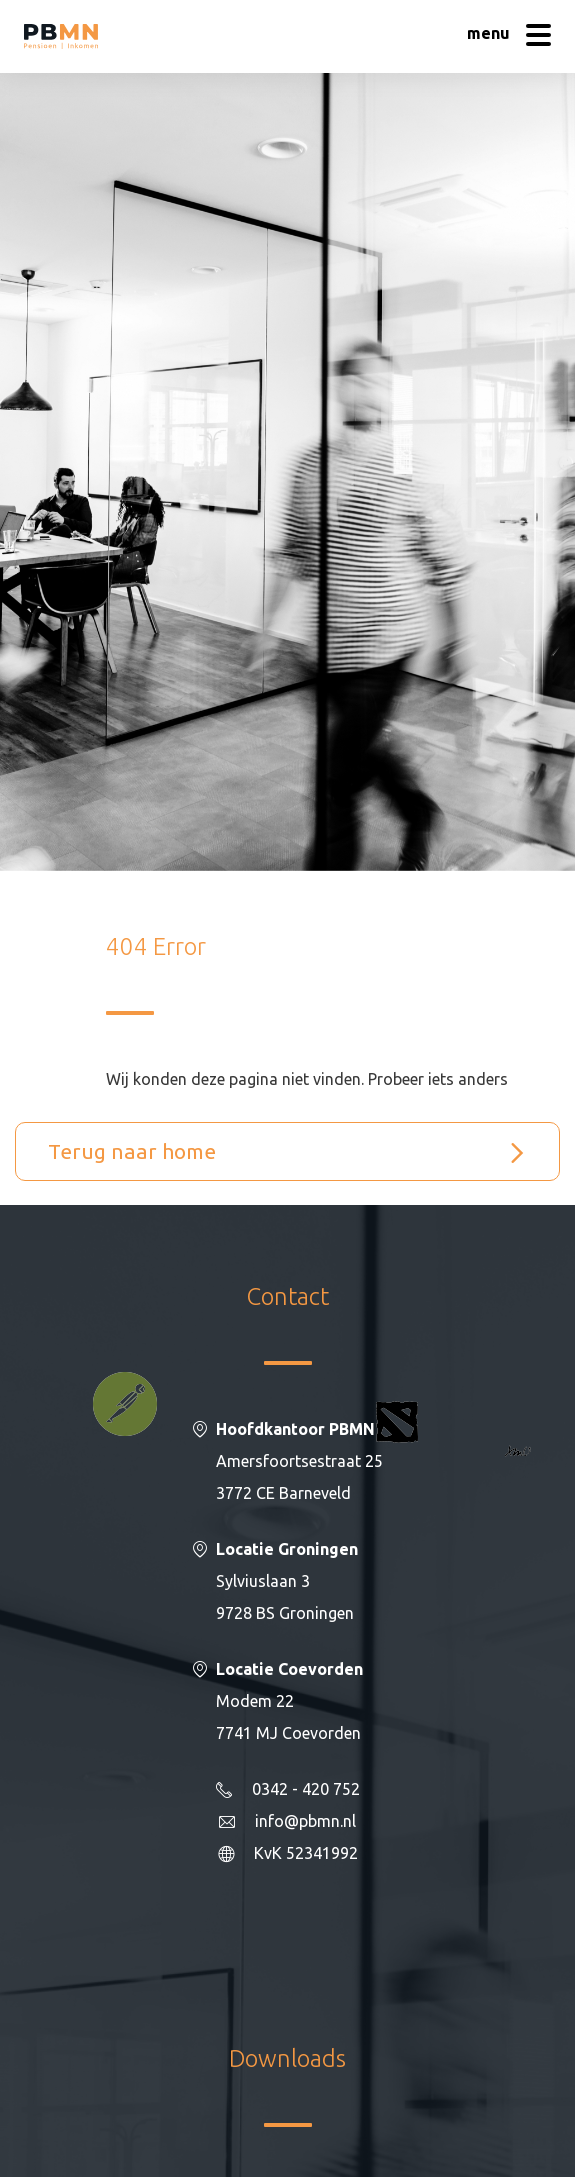 The image size is (575, 2177). I want to click on open postman API development tool, so click(125, 1404).